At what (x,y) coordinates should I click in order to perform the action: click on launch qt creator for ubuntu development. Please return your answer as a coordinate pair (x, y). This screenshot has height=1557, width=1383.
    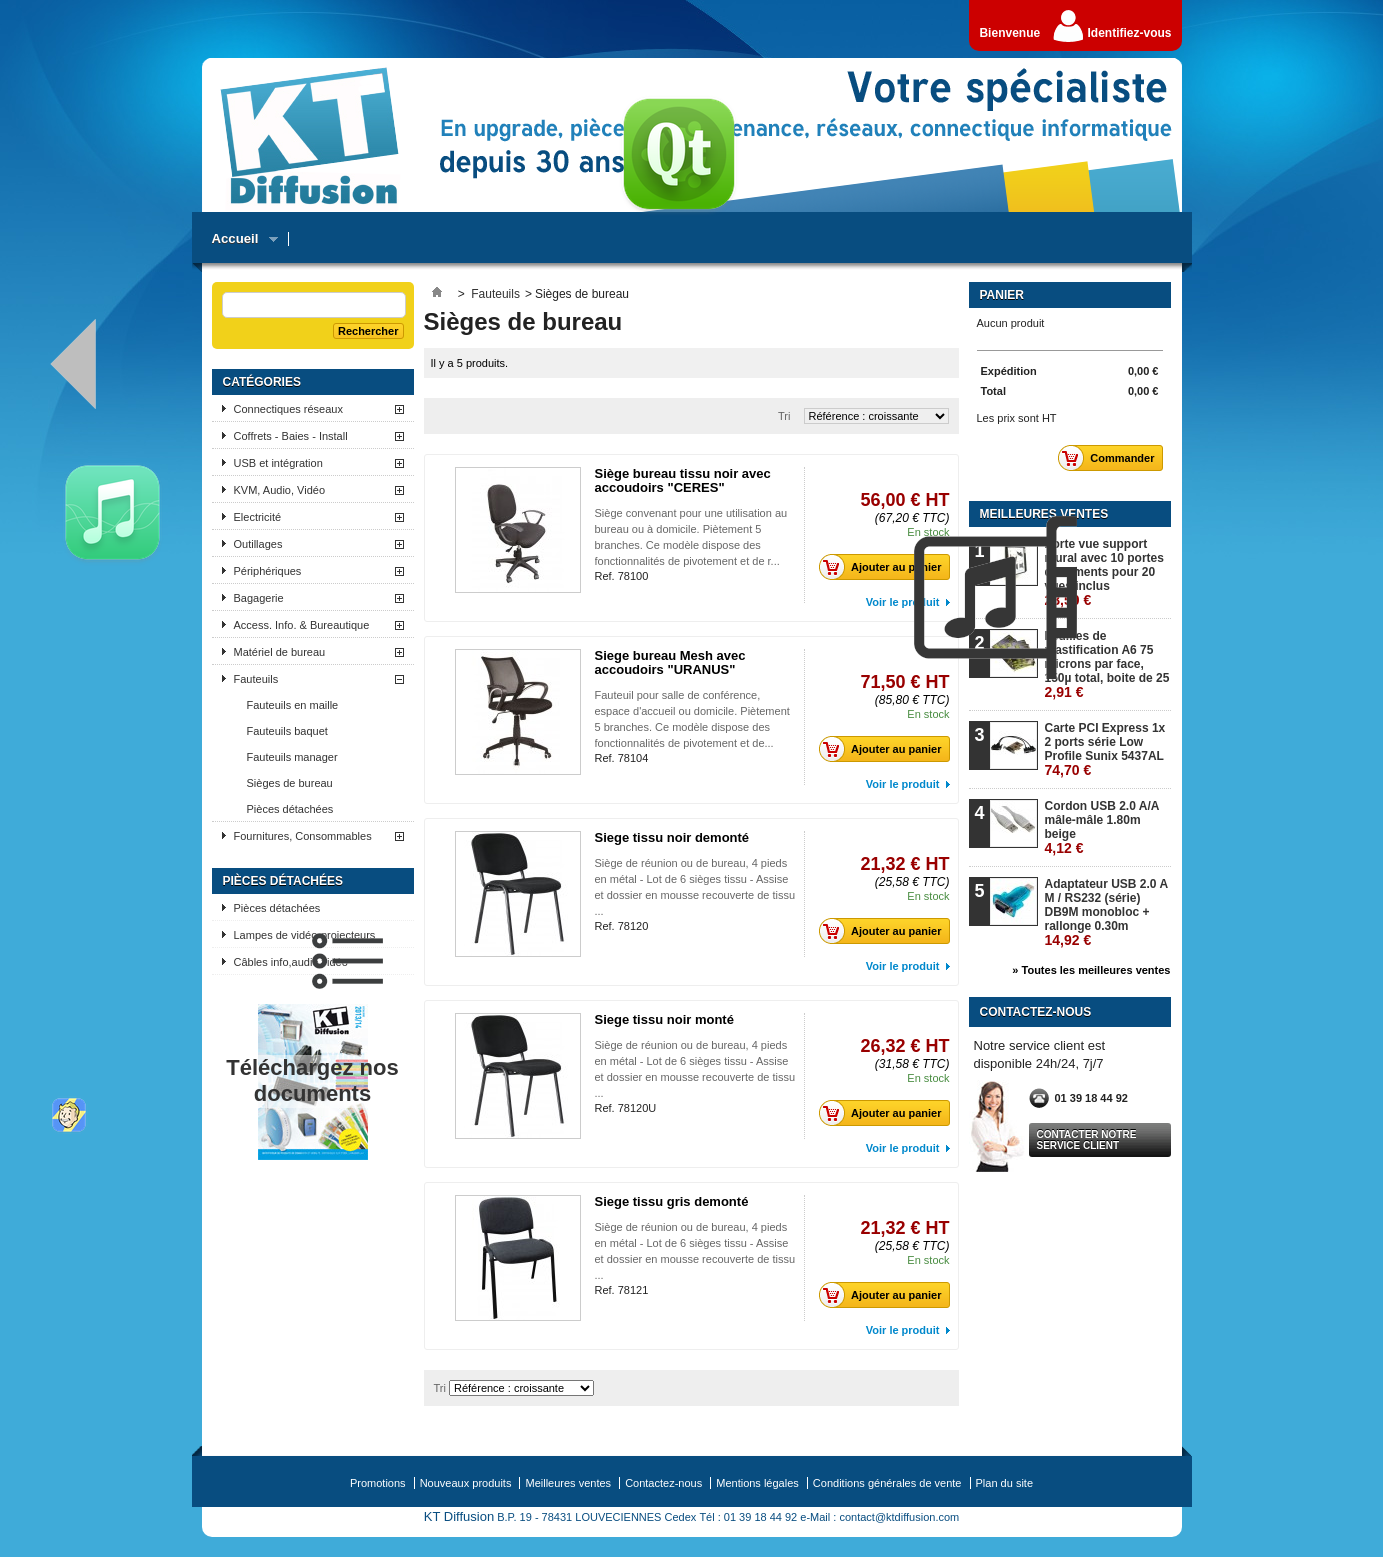
    Looking at the image, I should click on (679, 154).